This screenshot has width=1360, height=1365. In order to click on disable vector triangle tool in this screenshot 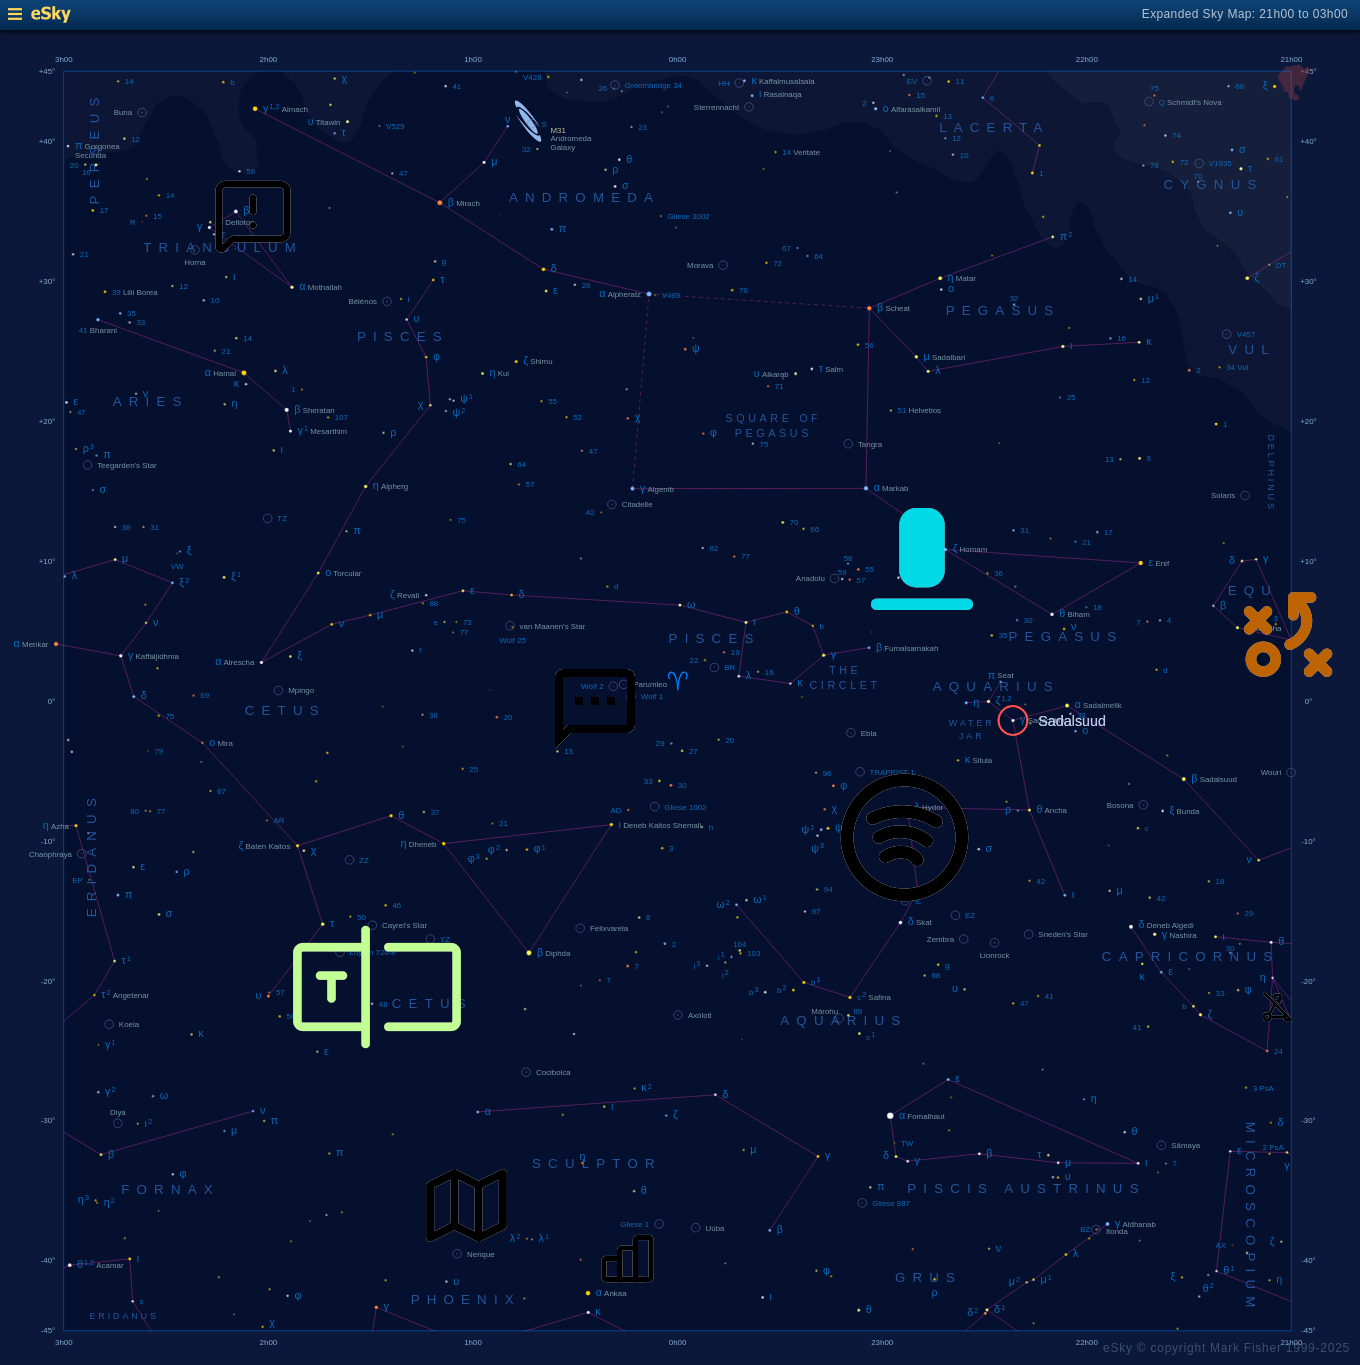, I will do `click(1277, 1006)`.